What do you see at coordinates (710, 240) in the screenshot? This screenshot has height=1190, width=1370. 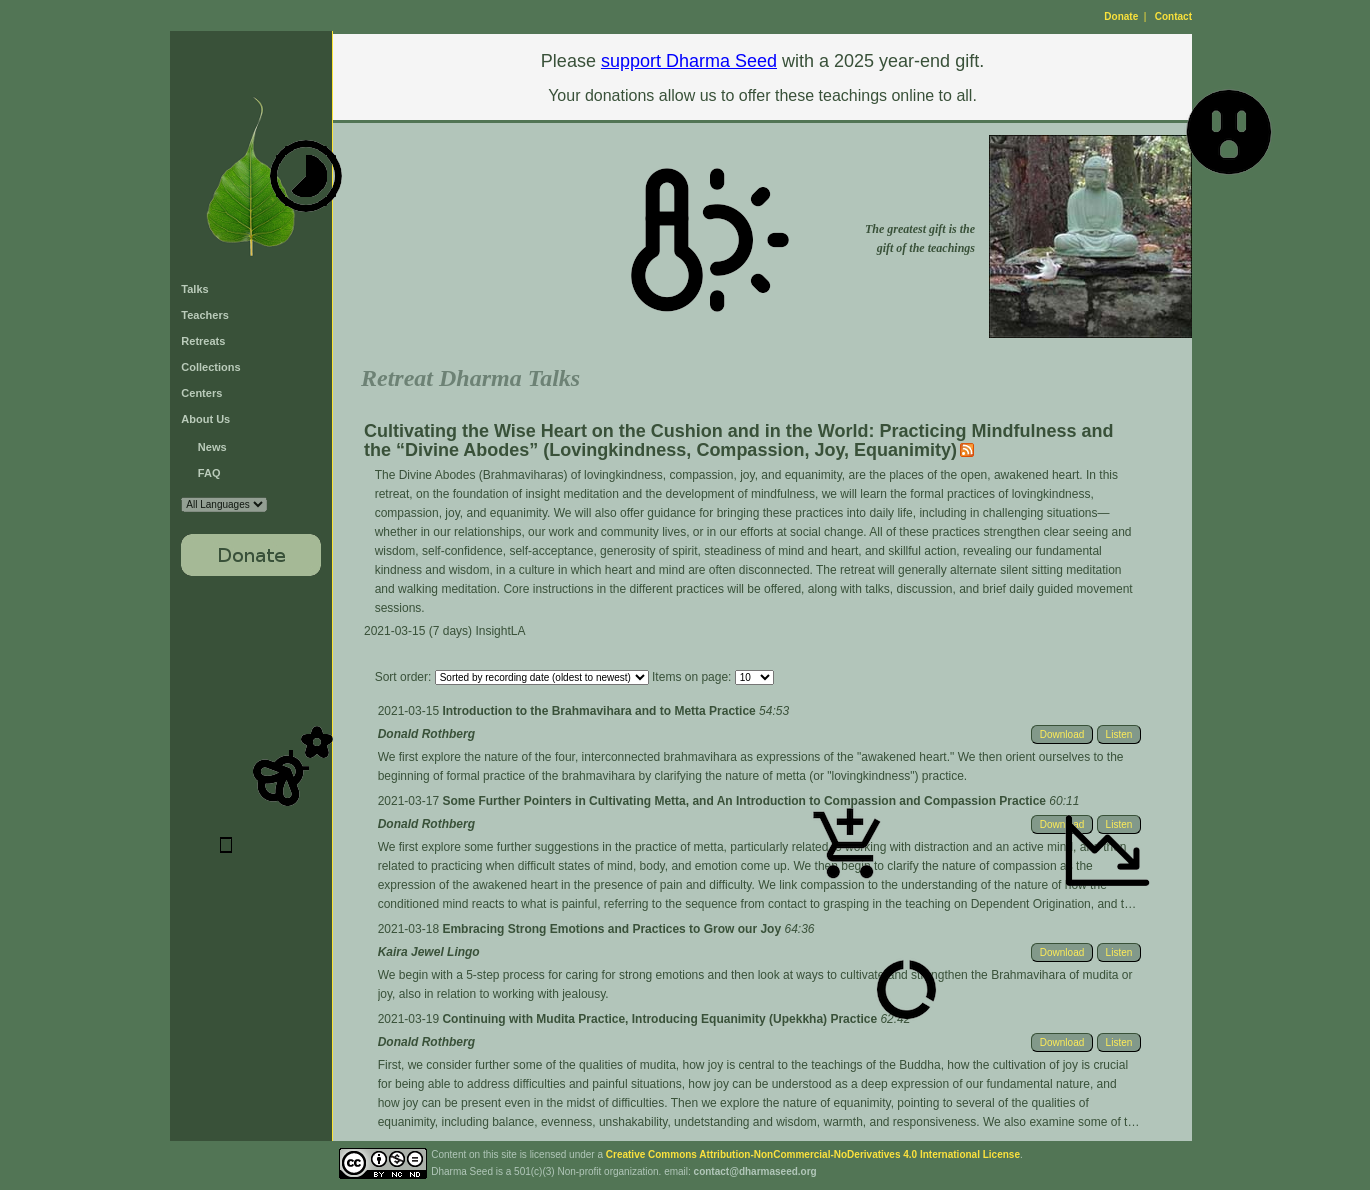 I see `view current outdoor temperature` at bounding box center [710, 240].